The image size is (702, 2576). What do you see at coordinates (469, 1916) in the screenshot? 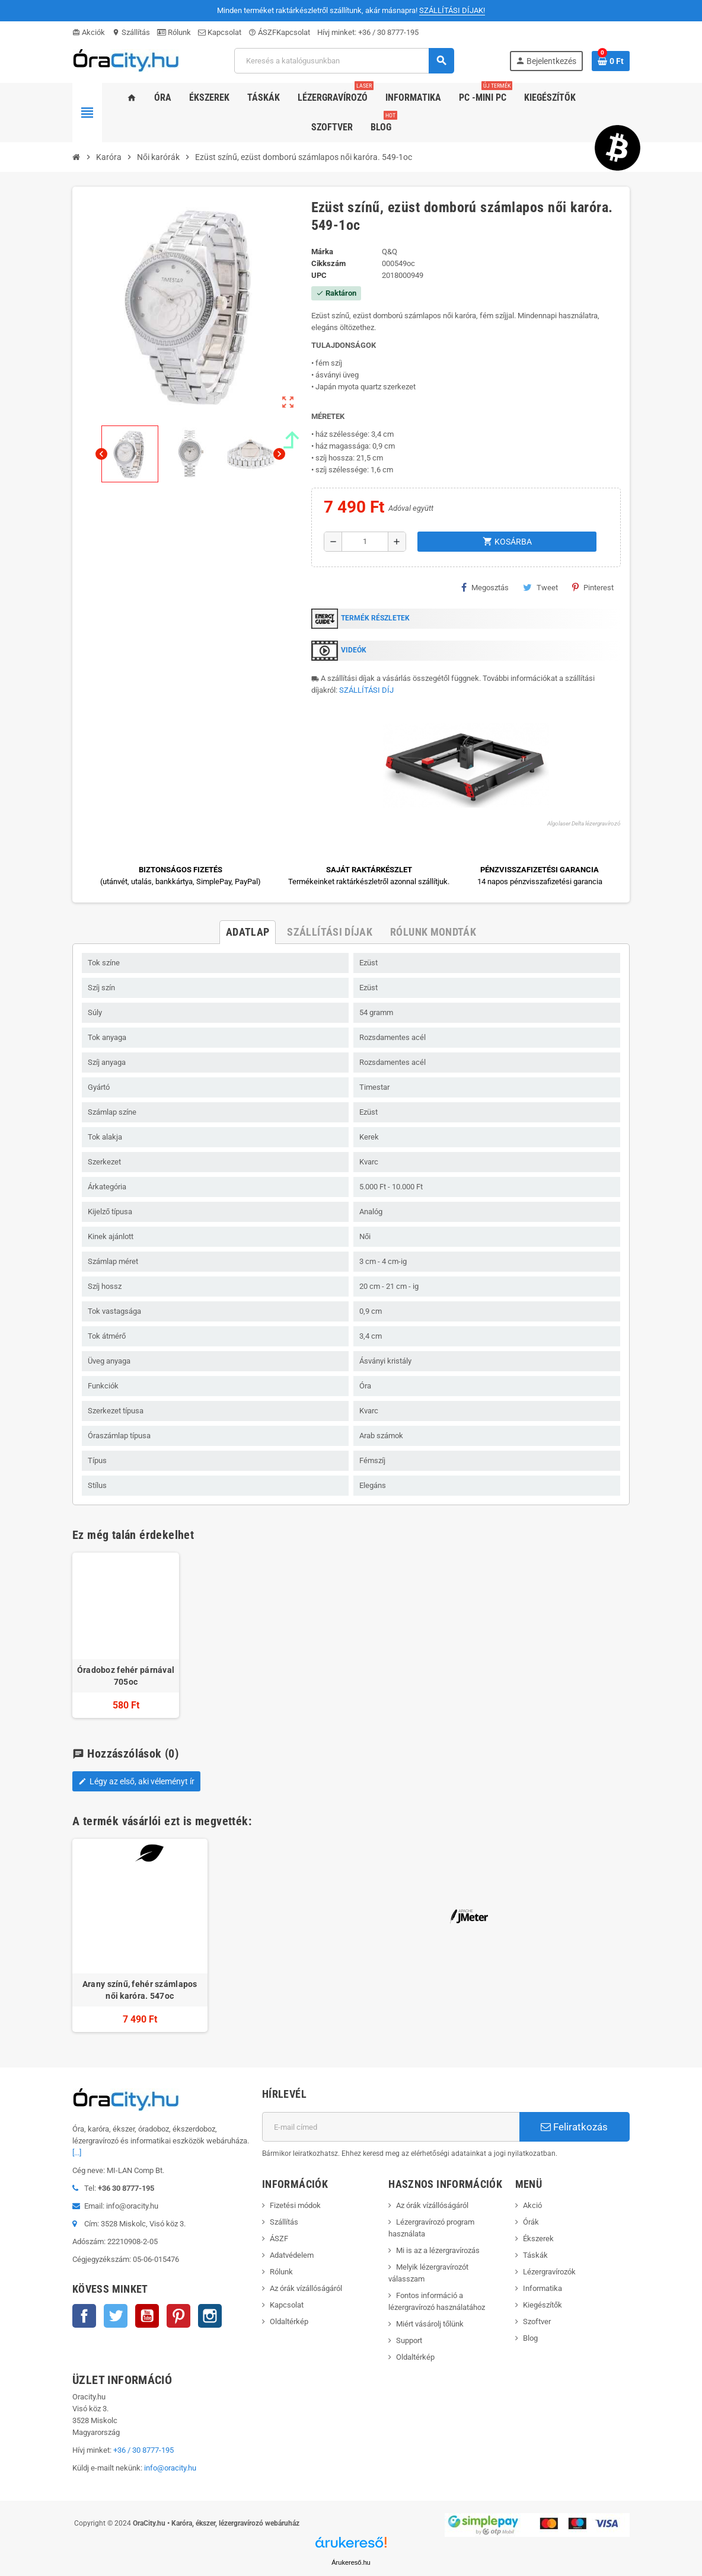
I see `apache jmeter application logo` at bounding box center [469, 1916].